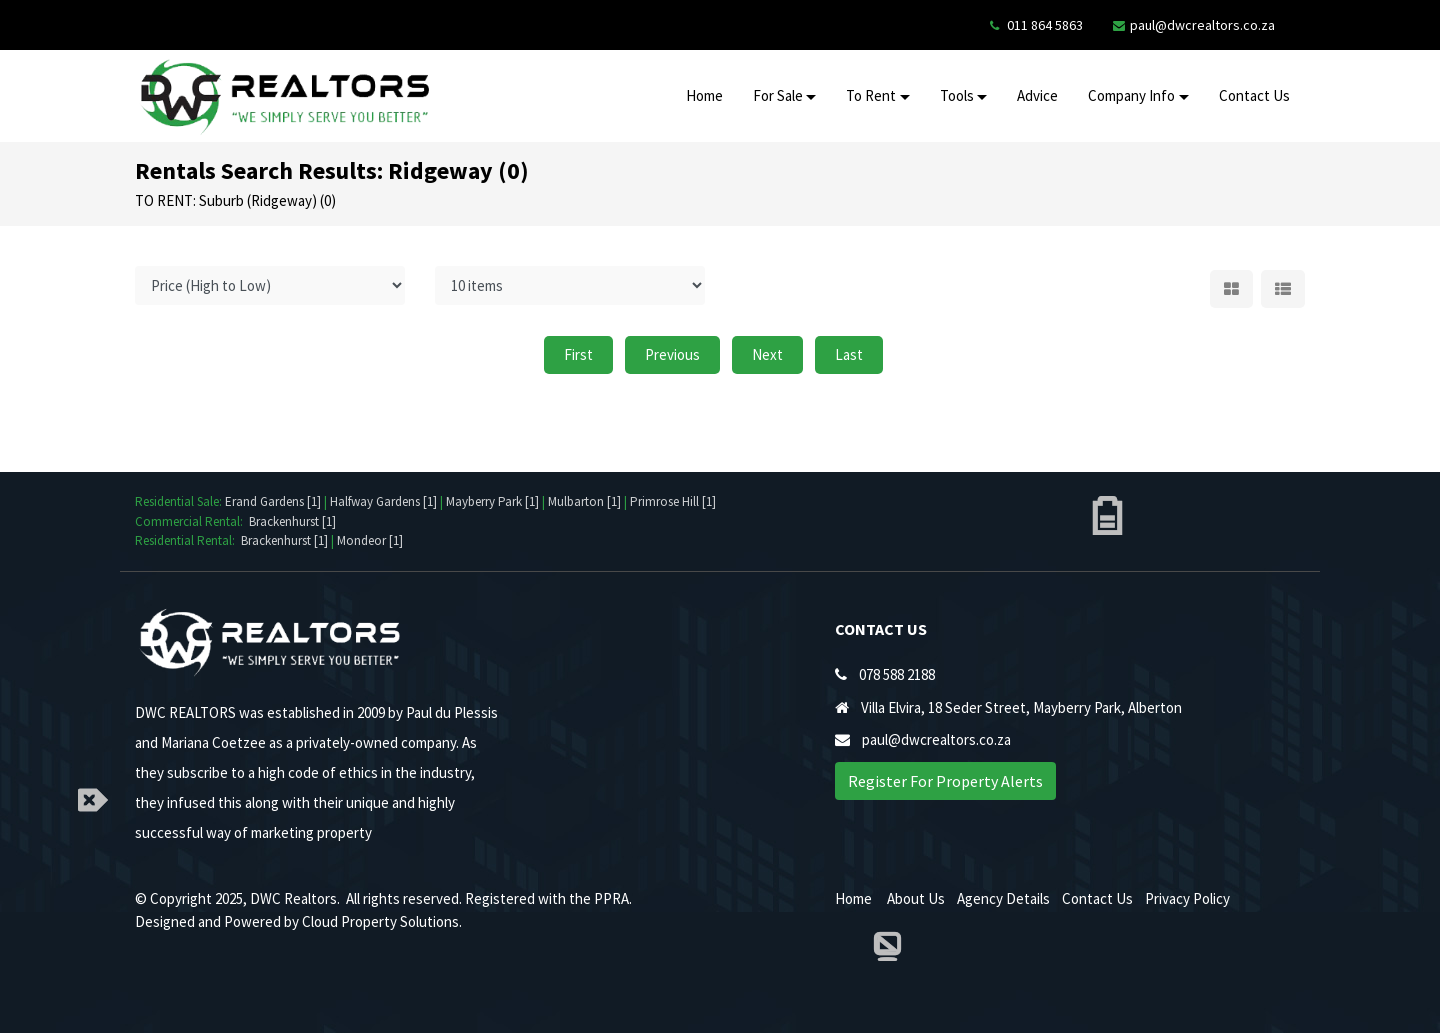 The image size is (1440, 1033). What do you see at coordinates (887, 945) in the screenshot?
I see `adjust display or monitor settings` at bounding box center [887, 945].